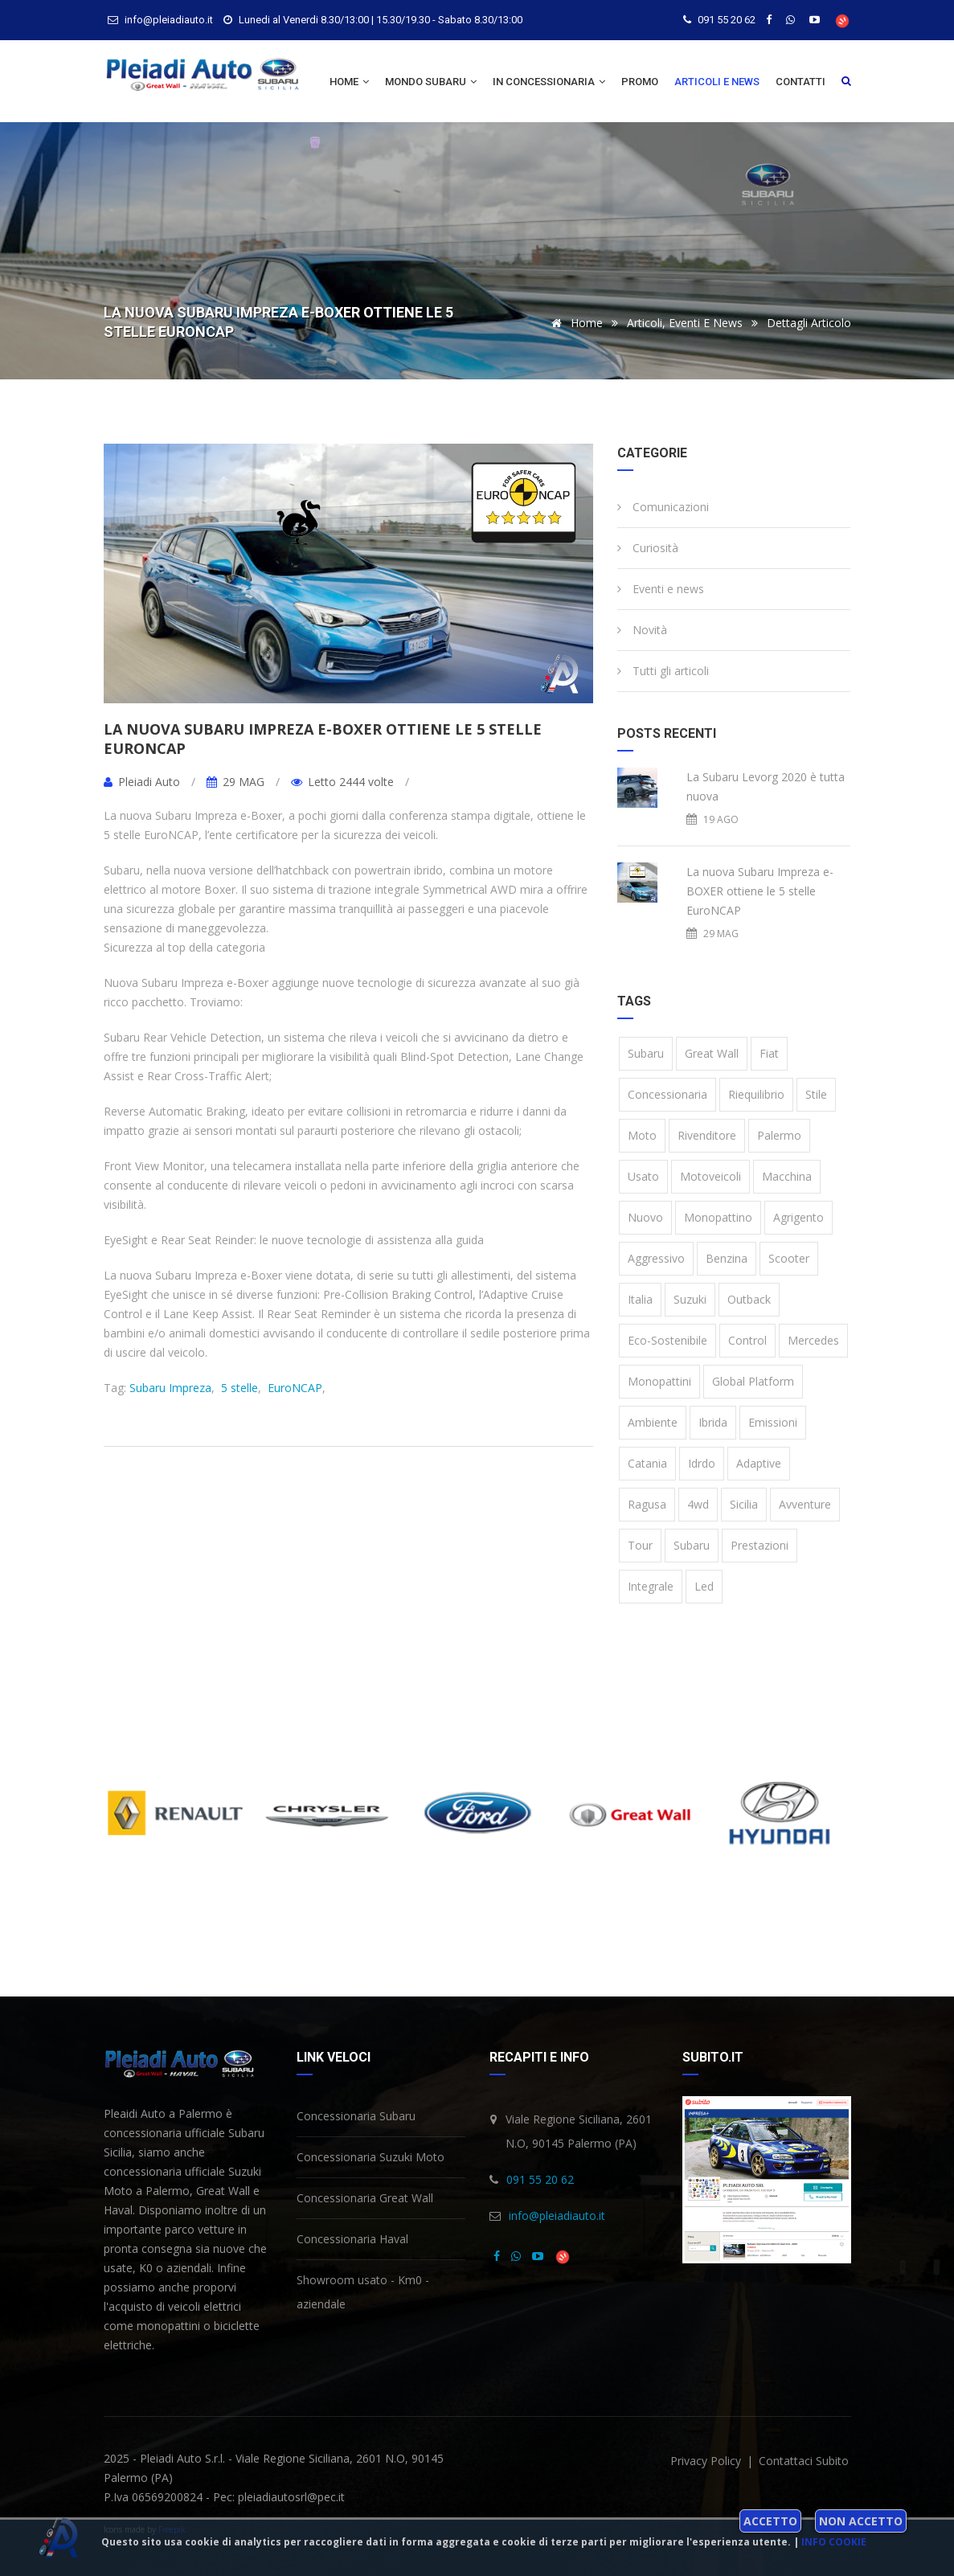 This screenshot has height=2576, width=954. I want to click on dodo bird icon for extinct species or wildlife game, so click(298, 522).